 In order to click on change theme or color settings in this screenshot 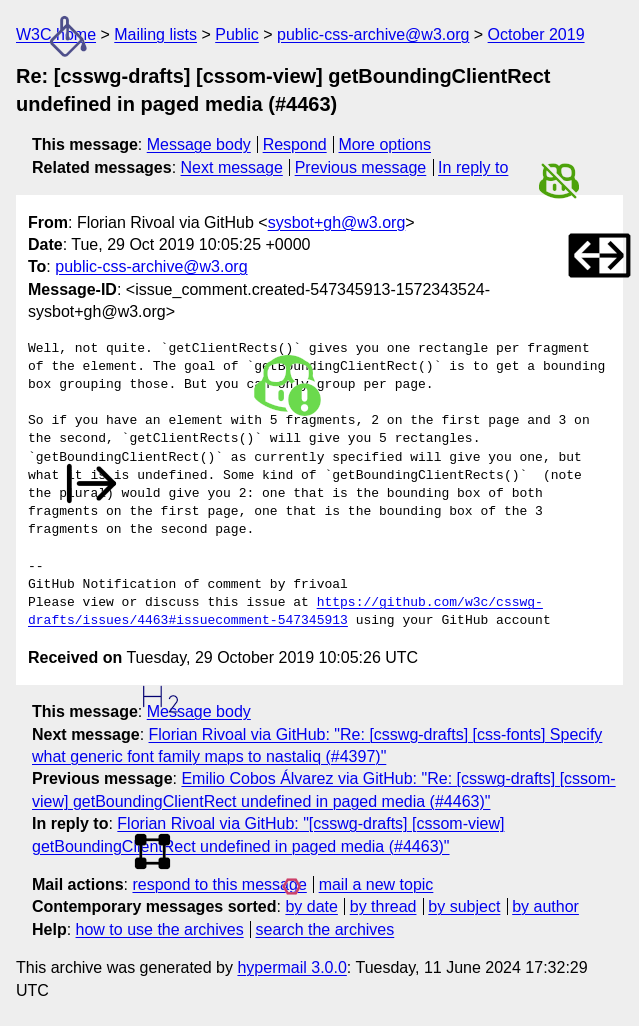, I will do `click(67, 36)`.